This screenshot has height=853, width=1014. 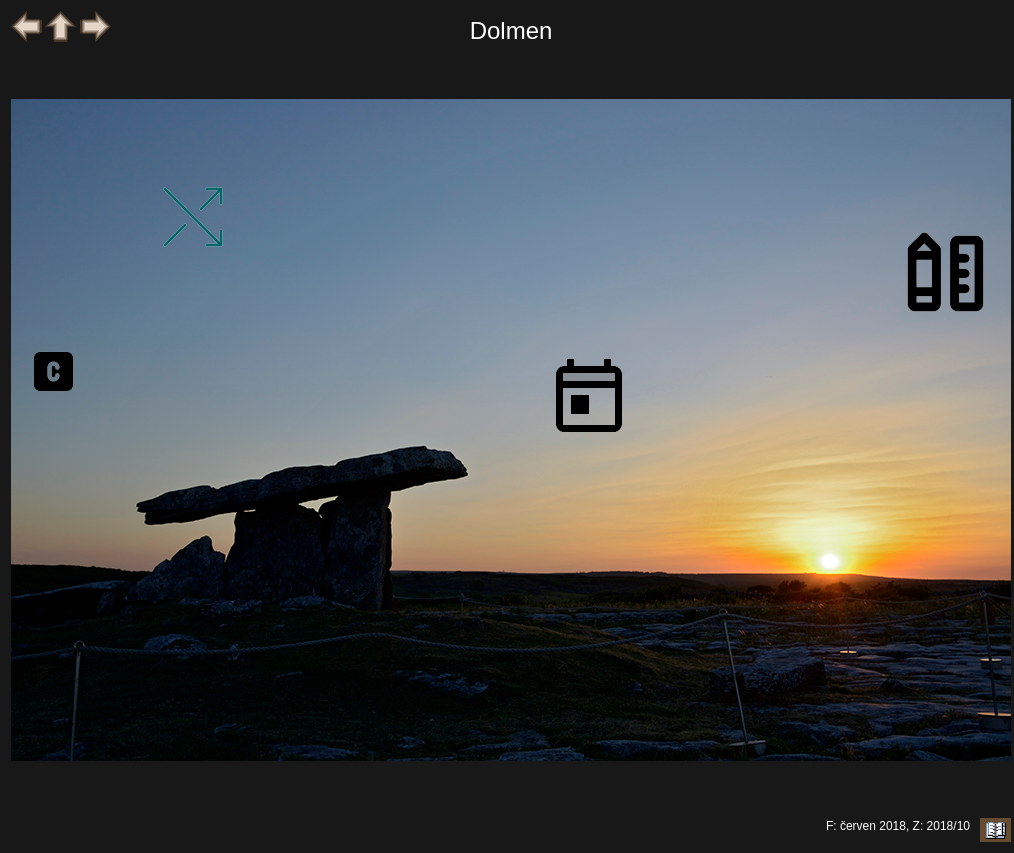 What do you see at coordinates (53, 371) in the screenshot?
I see `indicates a "C" grade or rating` at bounding box center [53, 371].